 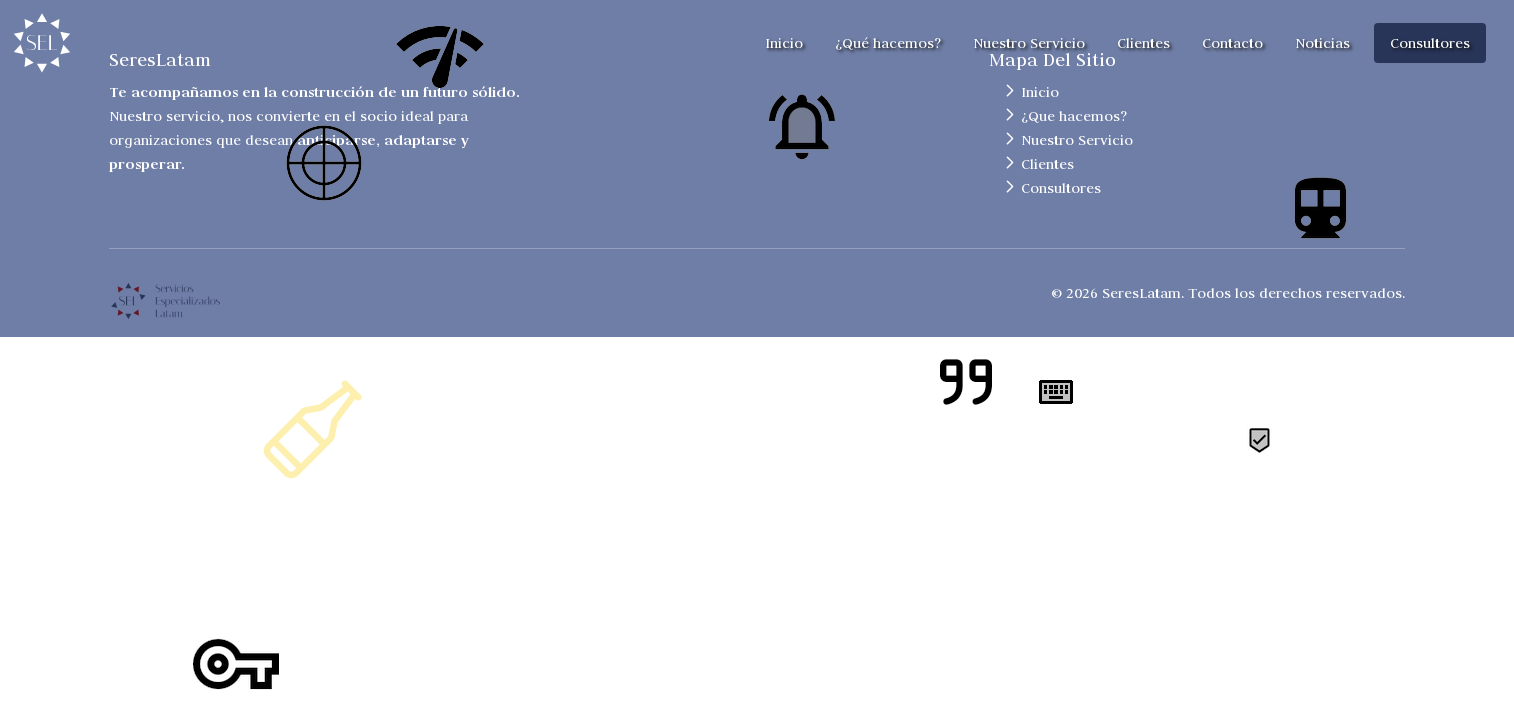 I want to click on access vpn or secure connection settings, so click(x=236, y=664).